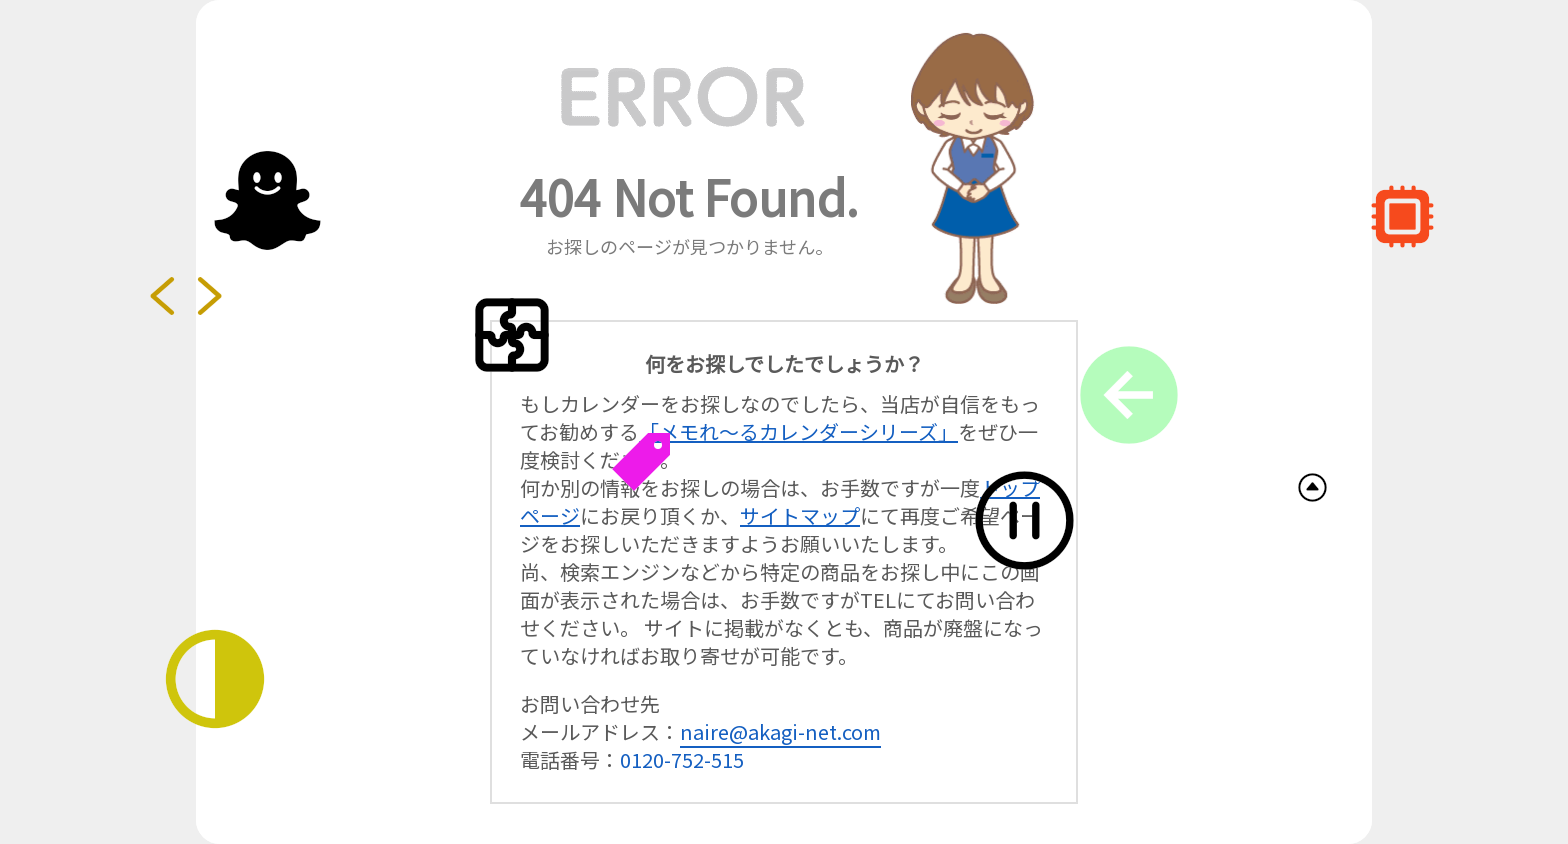  I want to click on adjust screen brightness, so click(215, 679).